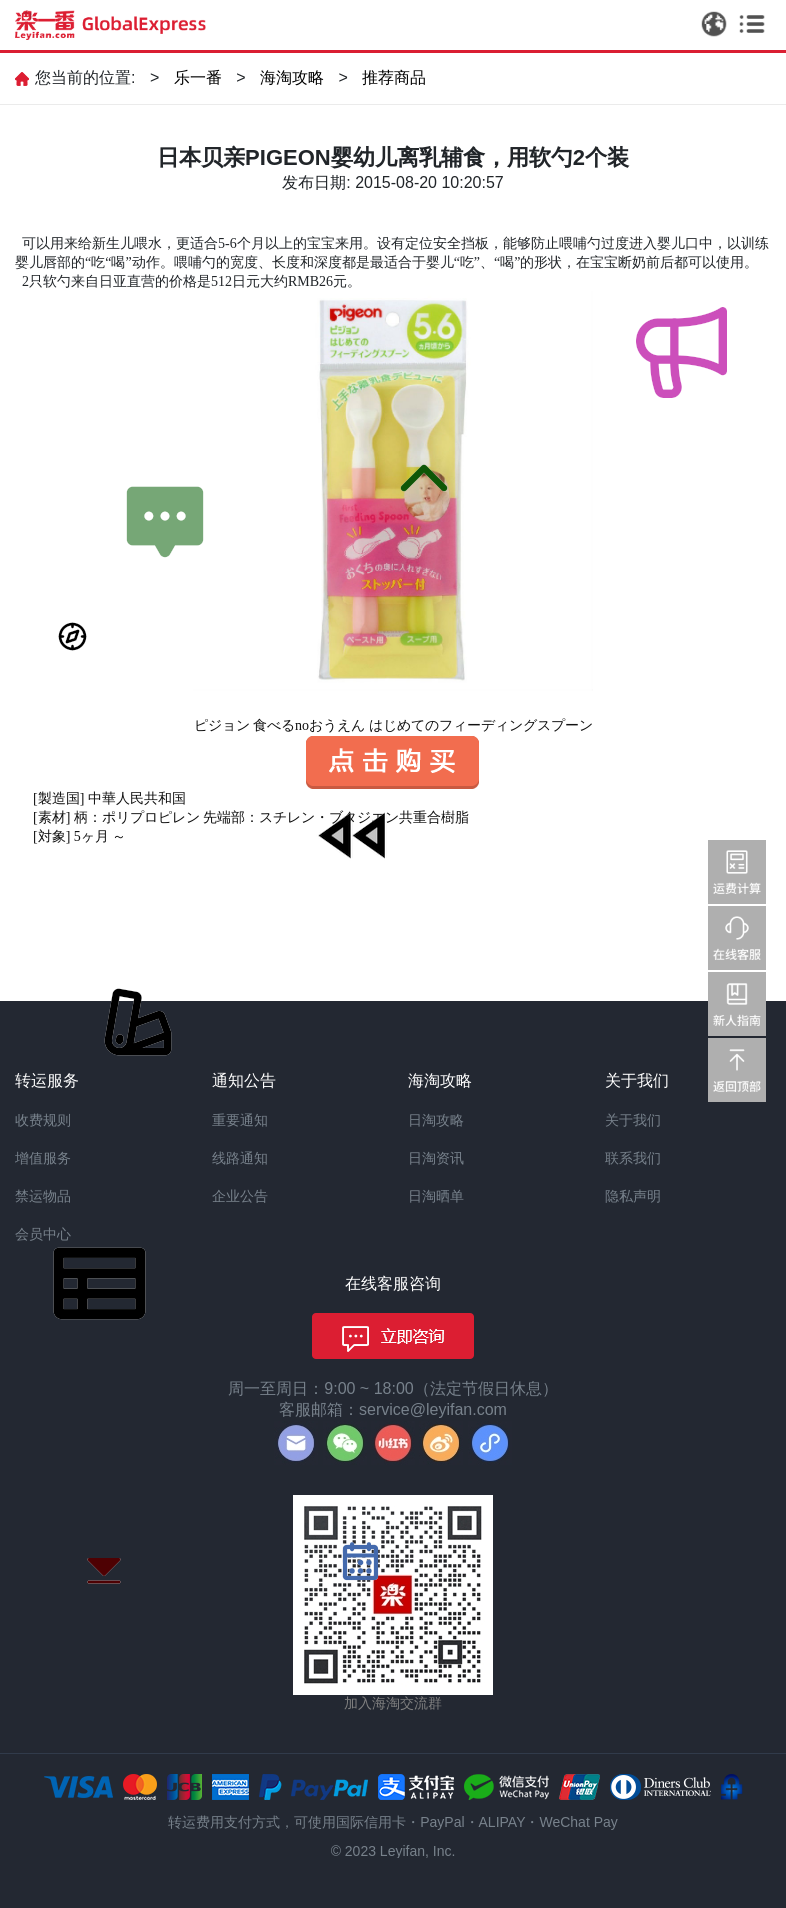 The width and height of the screenshot is (786, 1908). I want to click on access navigation or direction features, so click(72, 636).